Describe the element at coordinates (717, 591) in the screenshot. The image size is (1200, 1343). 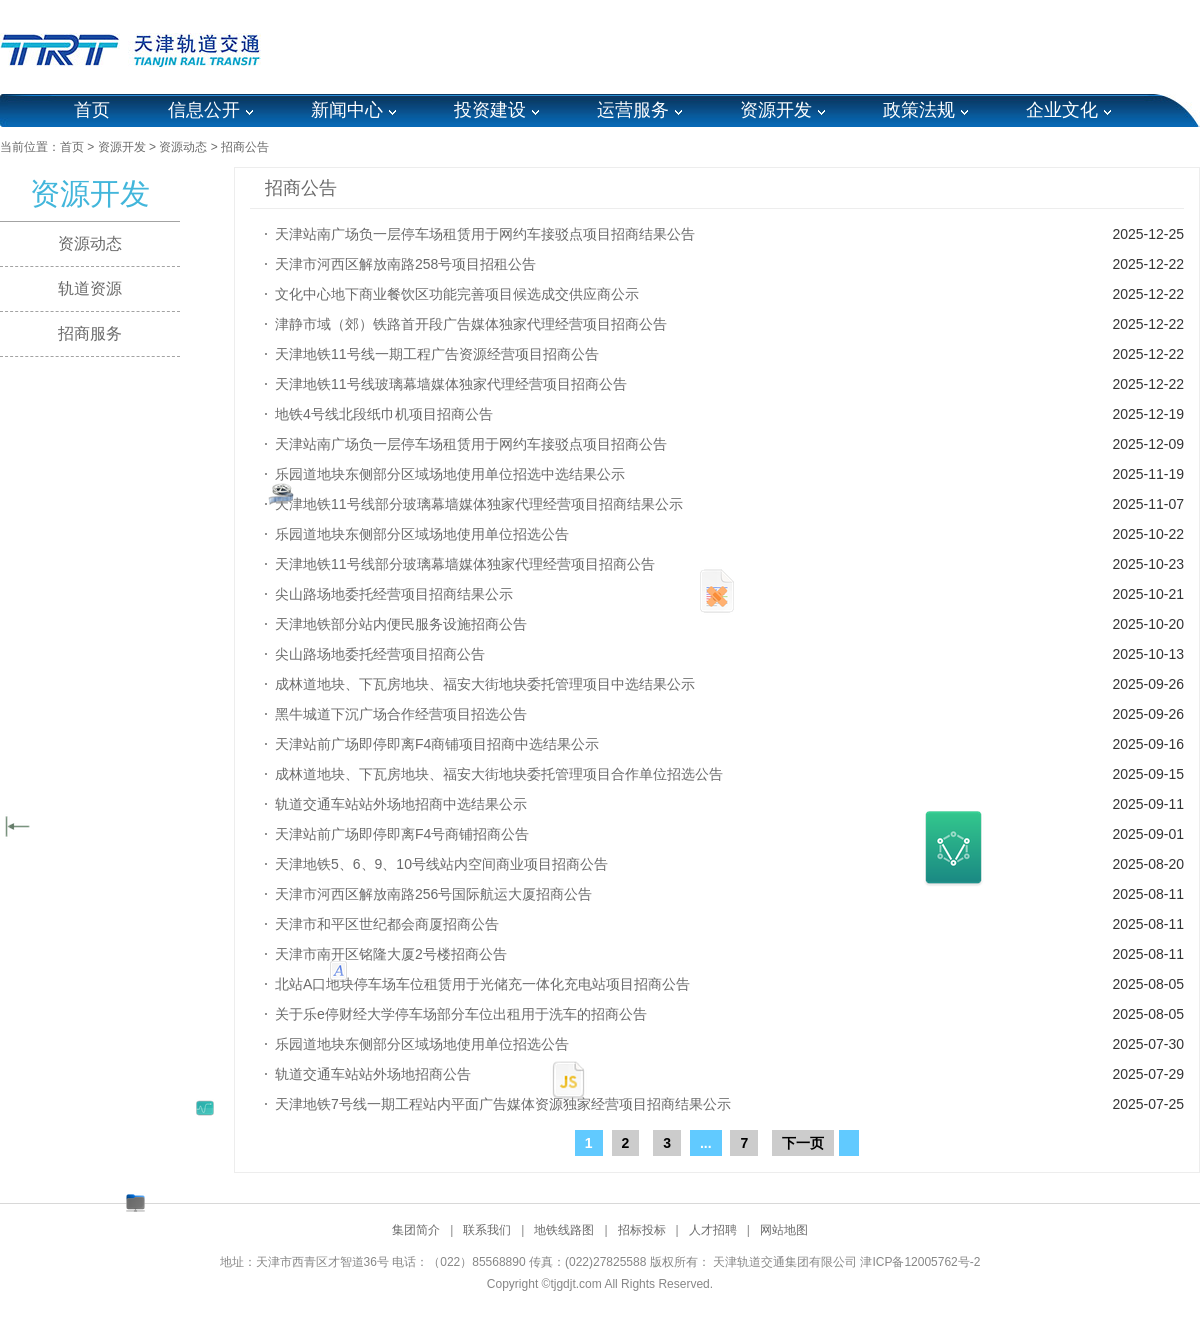
I see `a patch or diff file for code changes` at that location.